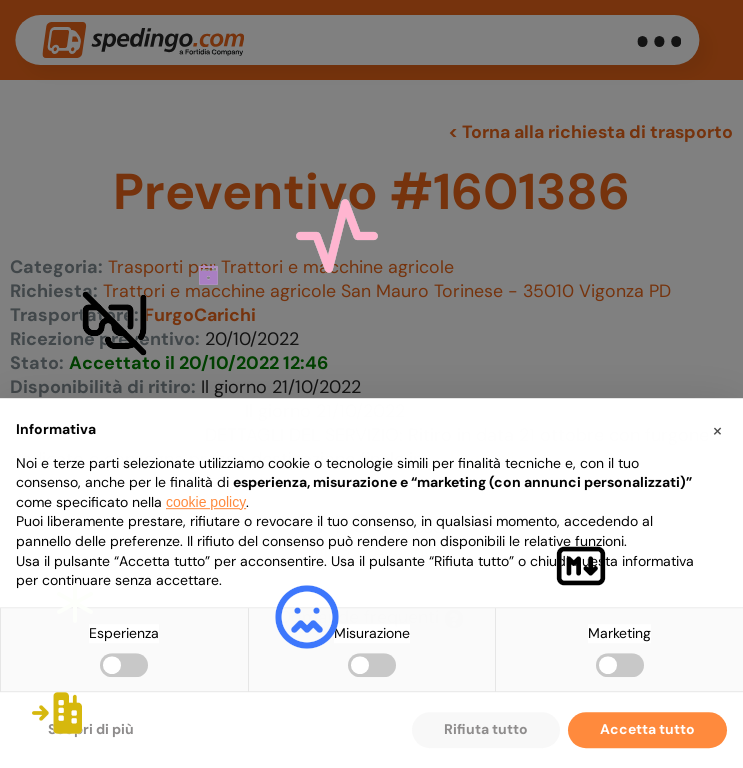 This screenshot has height=768, width=743. I want to click on navigate to city or urban area, so click(56, 713).